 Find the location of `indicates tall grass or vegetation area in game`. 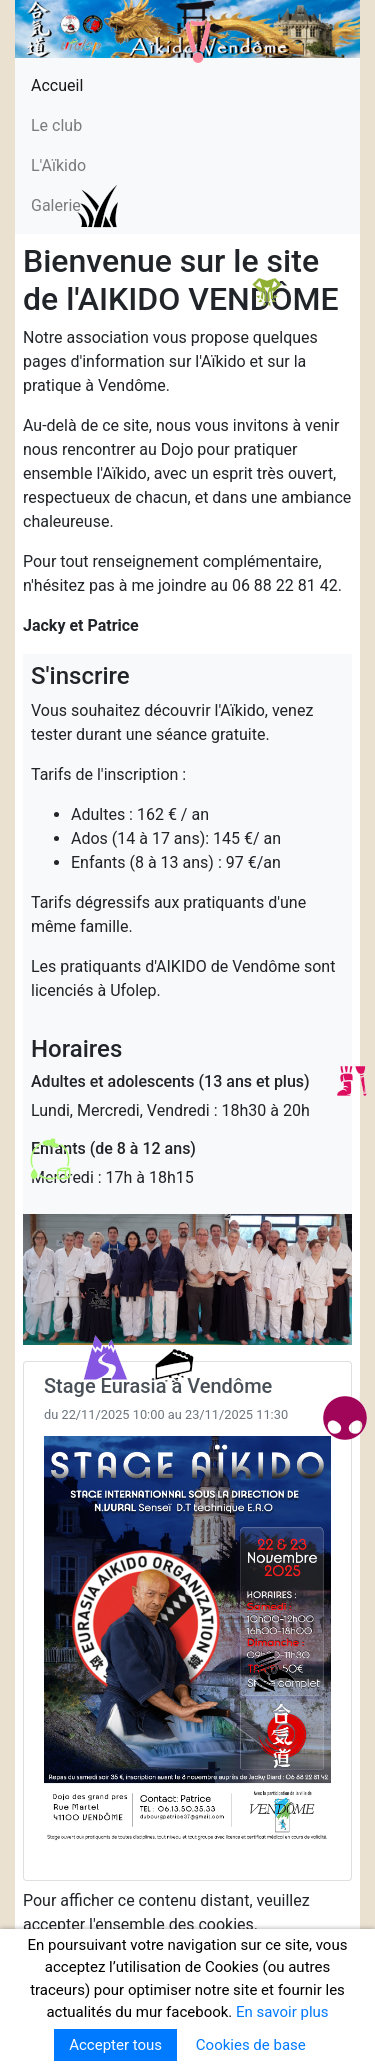

indicates tall grass or vegetation area in game is located at coordinates (98, 205).